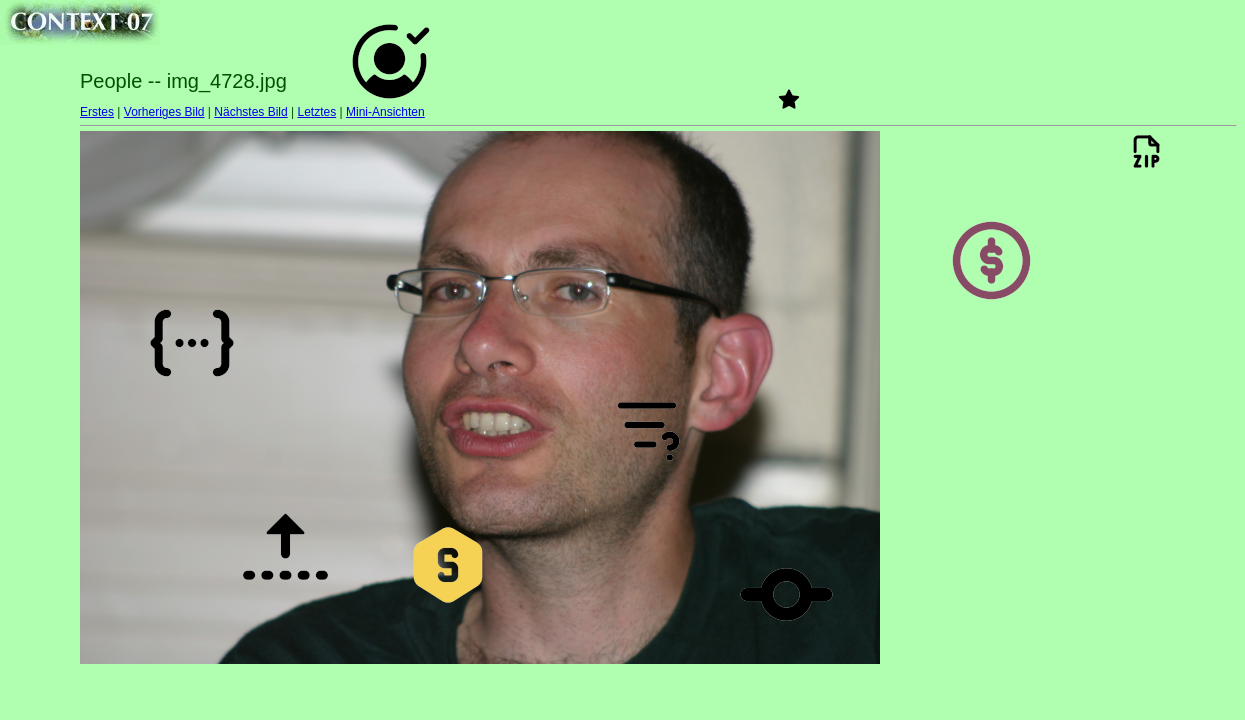  I want to click on indicates a service or feature starting with "S", so click(448, 565).